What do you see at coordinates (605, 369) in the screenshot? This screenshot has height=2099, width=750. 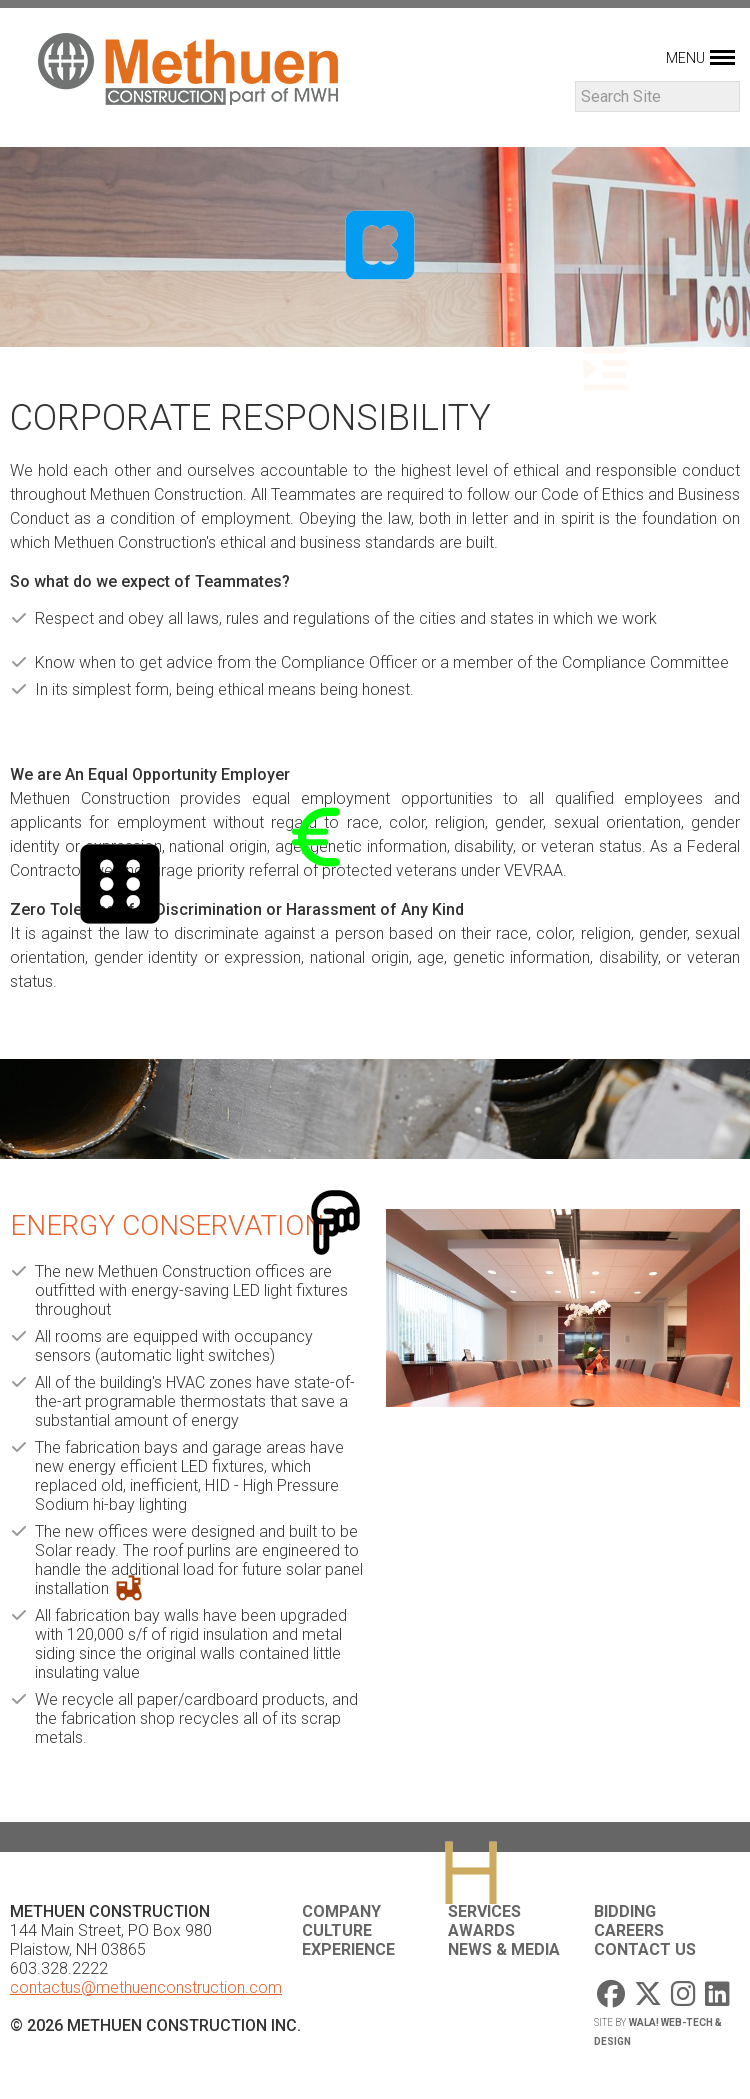 I see `increase text indentation` at bounding box center [605, 369].